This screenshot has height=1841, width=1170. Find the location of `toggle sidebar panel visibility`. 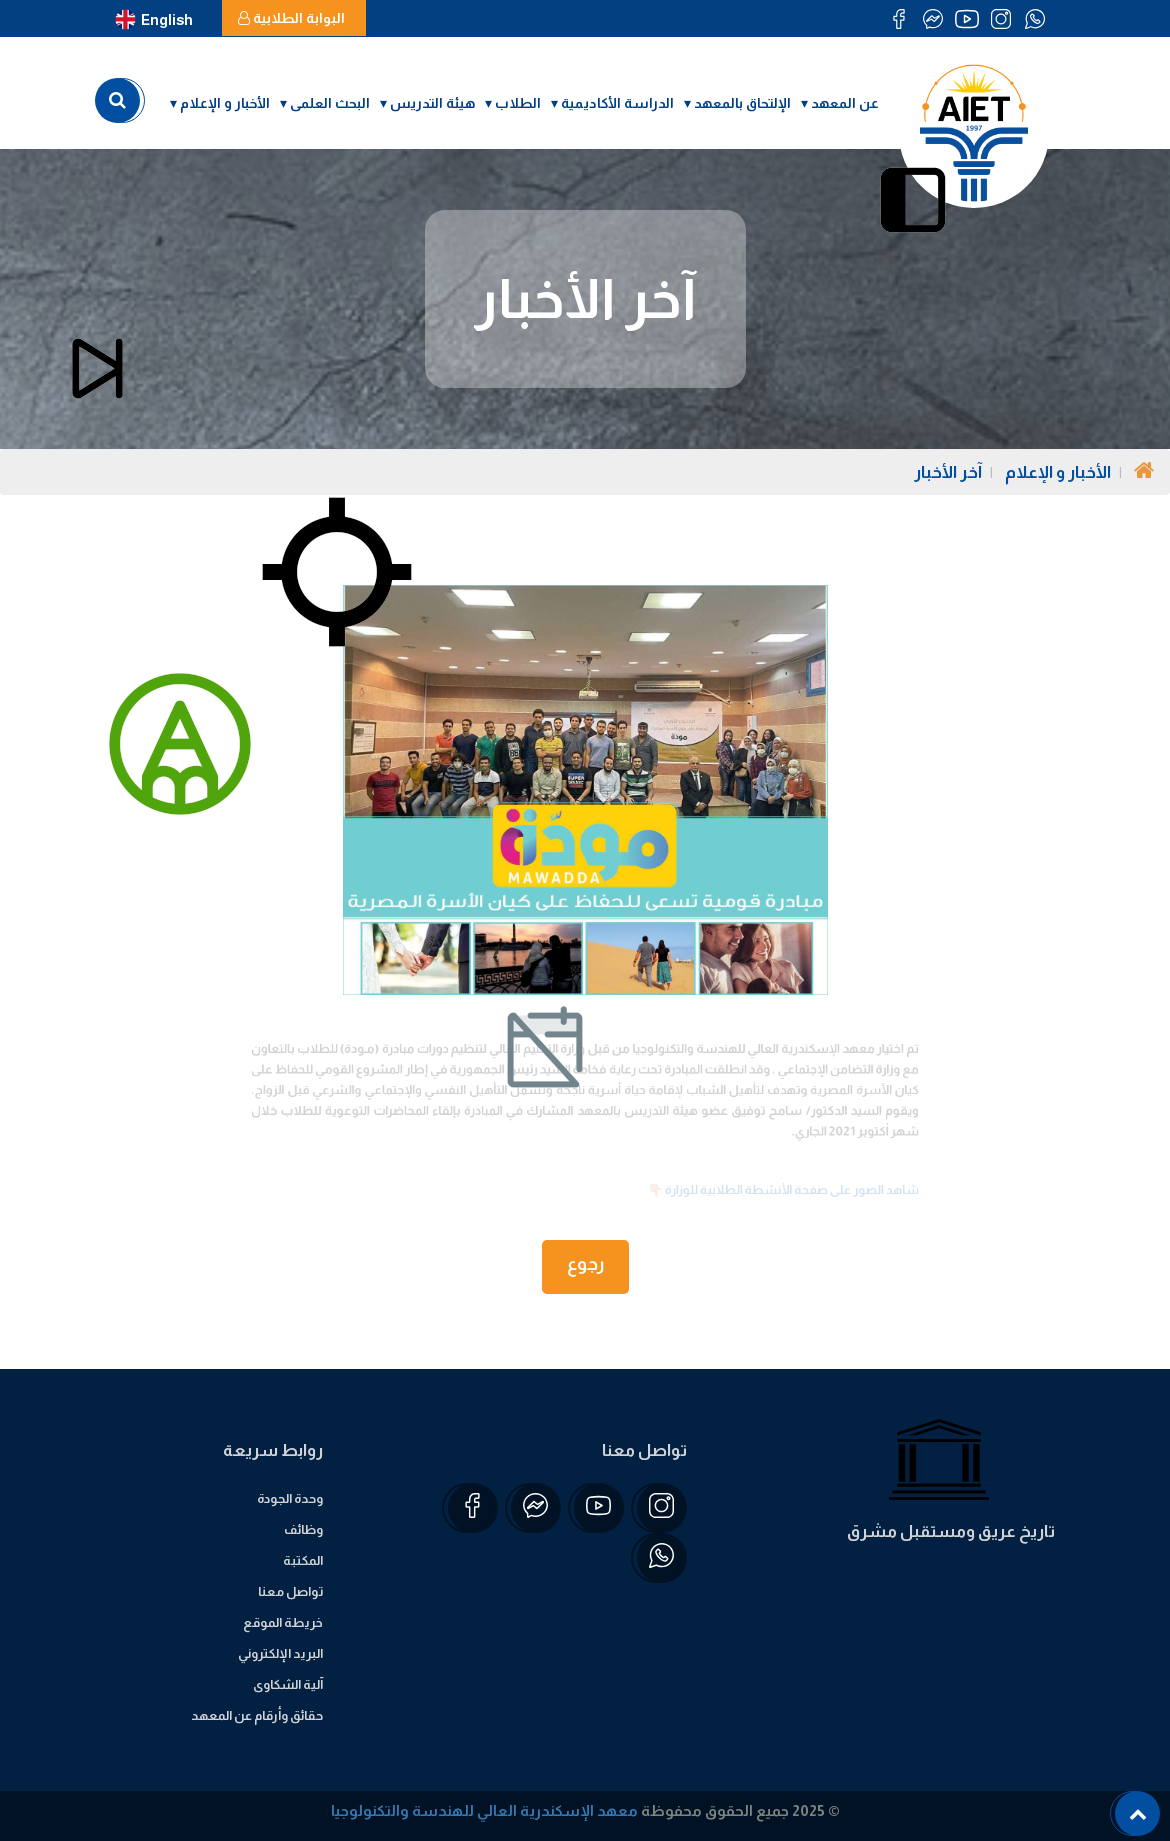

toggle sidebar panel visibility is located at coordinates (913, 200).